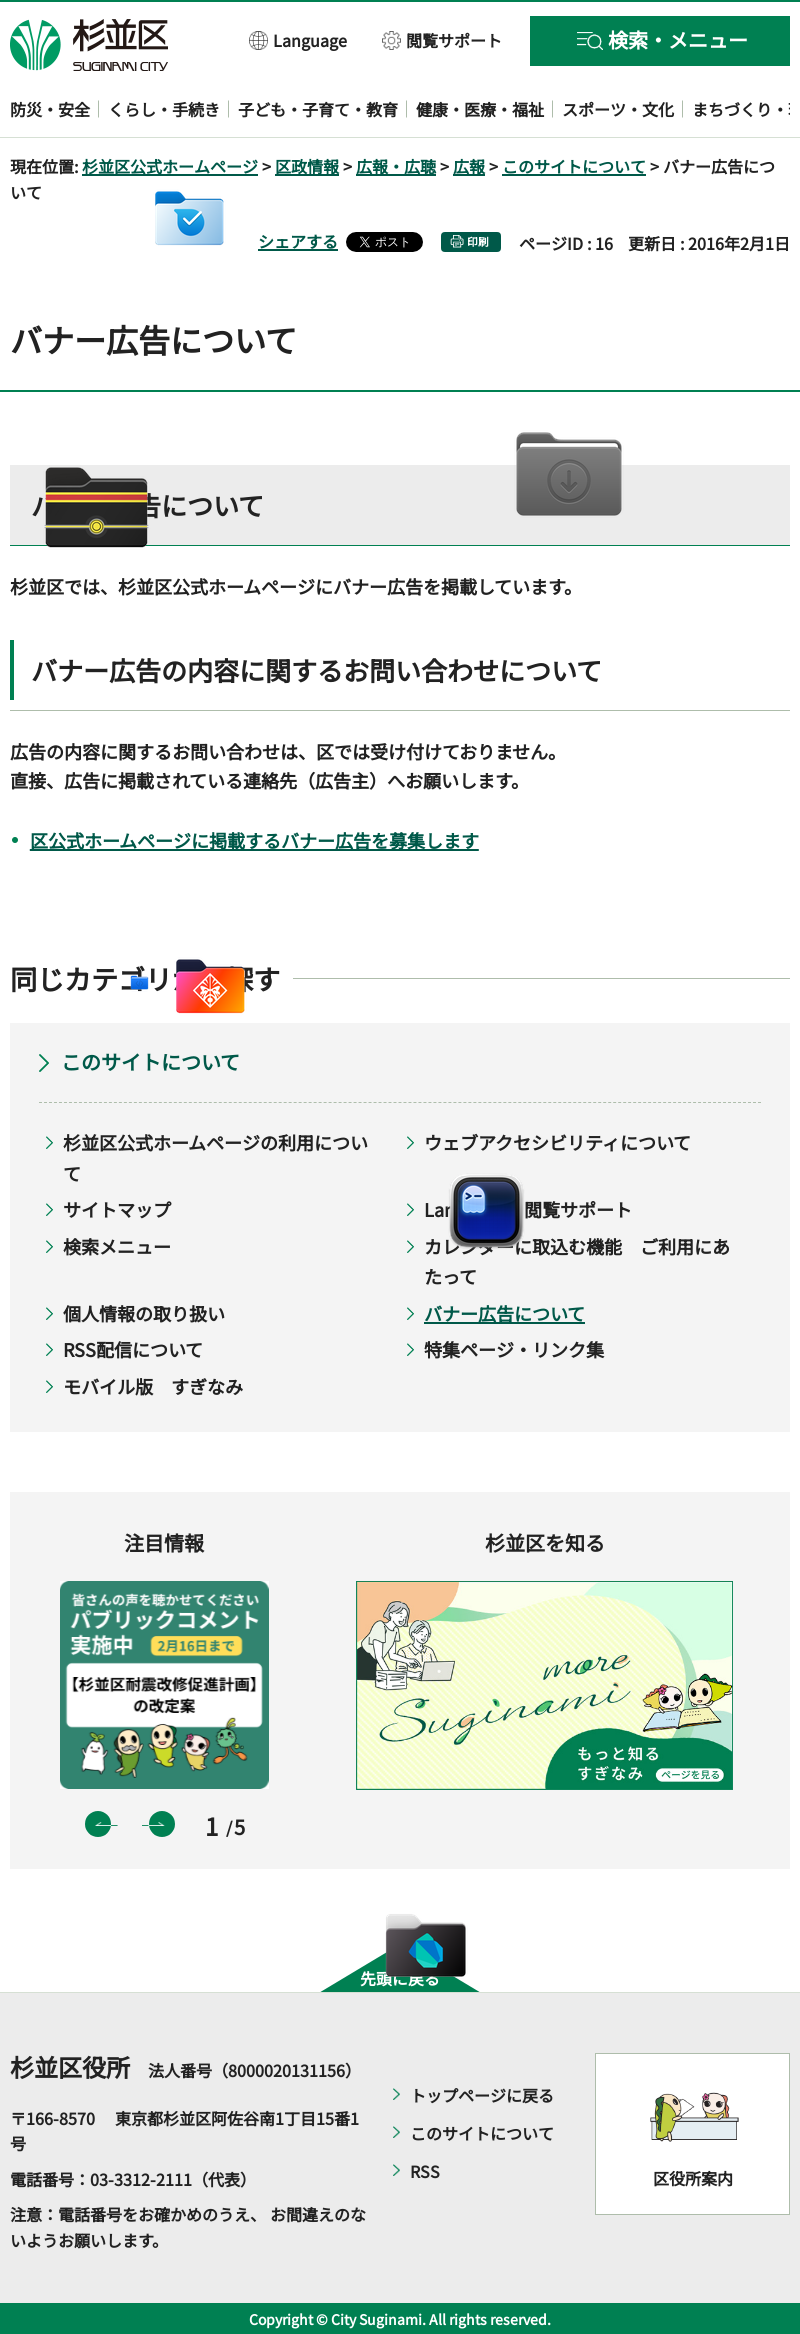  What do you see at coordinates (189, 220) in the screenshot?
I see `open microsoft kaizala files folder` at bounding box center [189, 220].